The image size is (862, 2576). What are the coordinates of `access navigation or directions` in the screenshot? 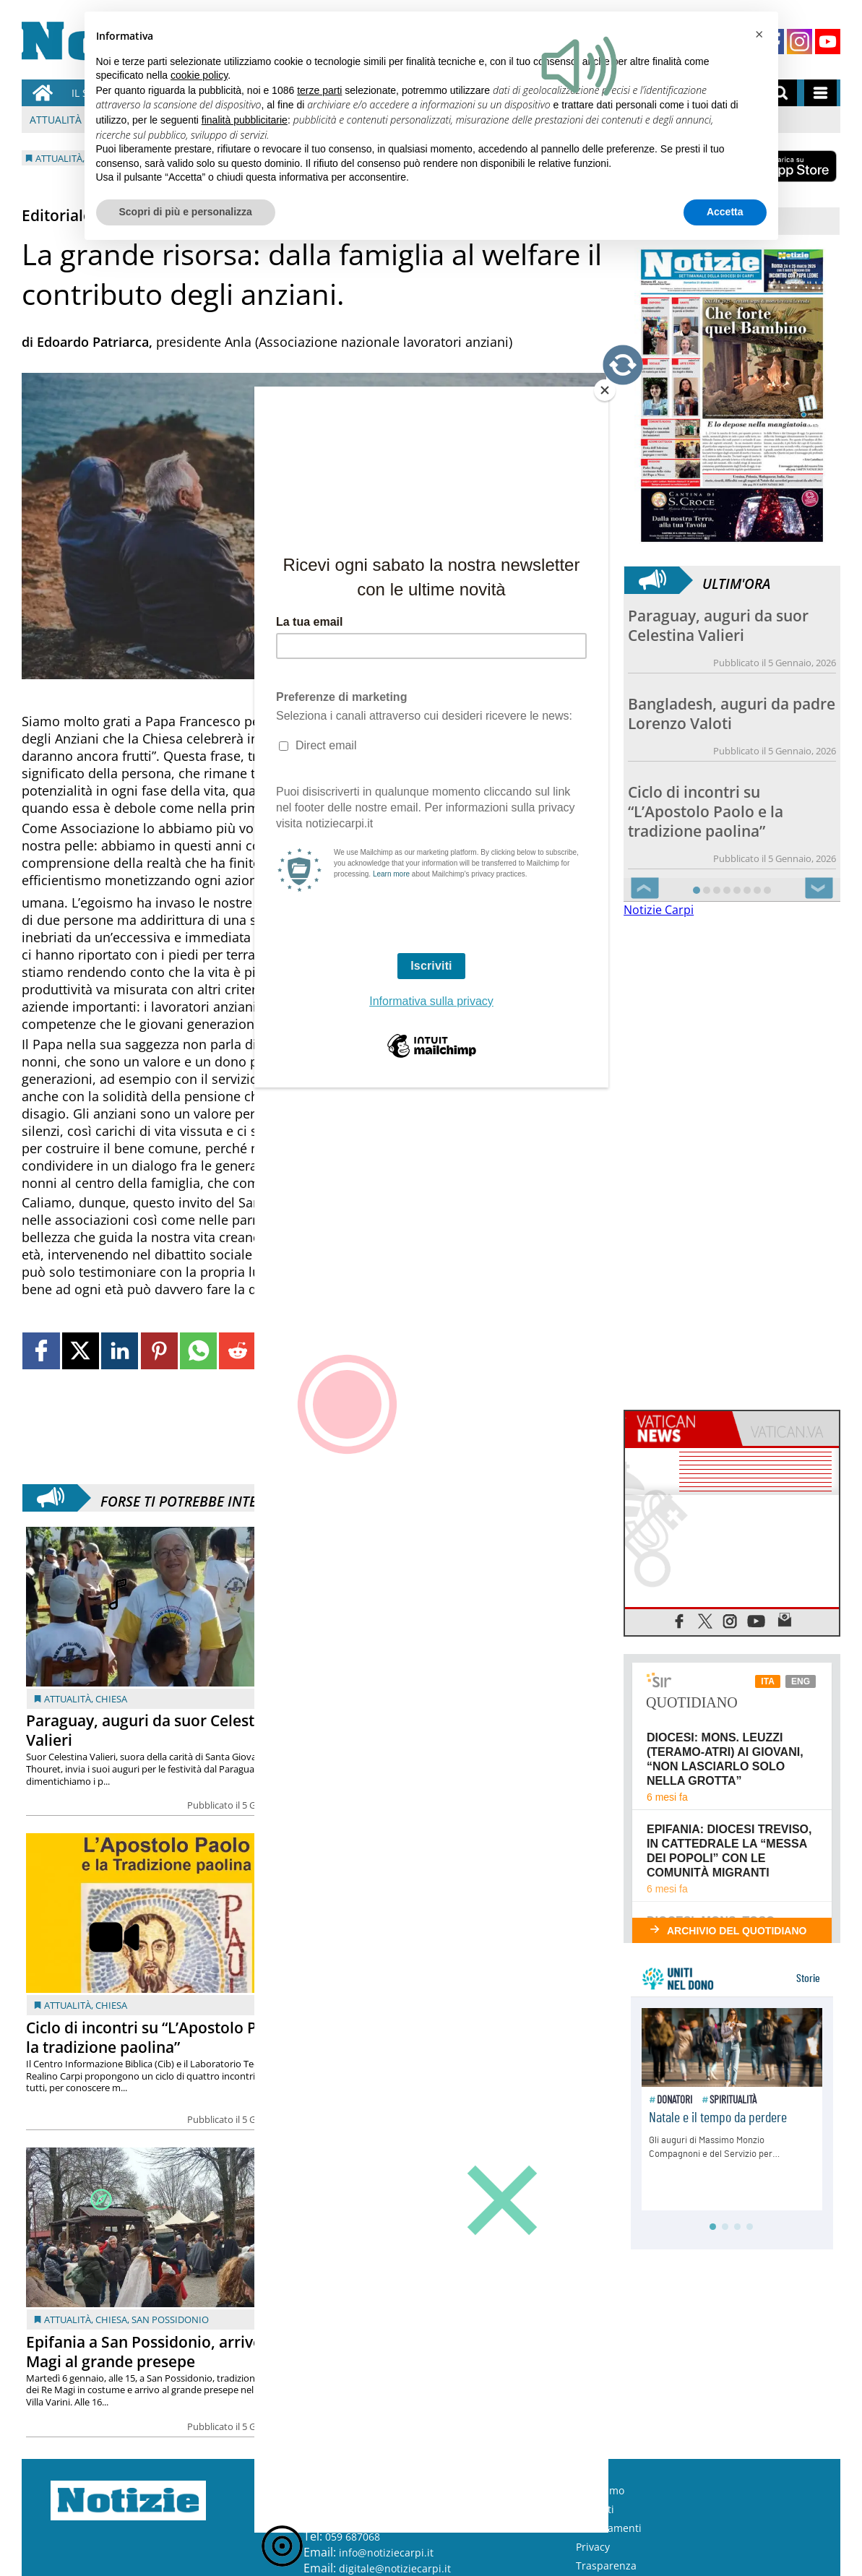 It's located at (101, 2200).